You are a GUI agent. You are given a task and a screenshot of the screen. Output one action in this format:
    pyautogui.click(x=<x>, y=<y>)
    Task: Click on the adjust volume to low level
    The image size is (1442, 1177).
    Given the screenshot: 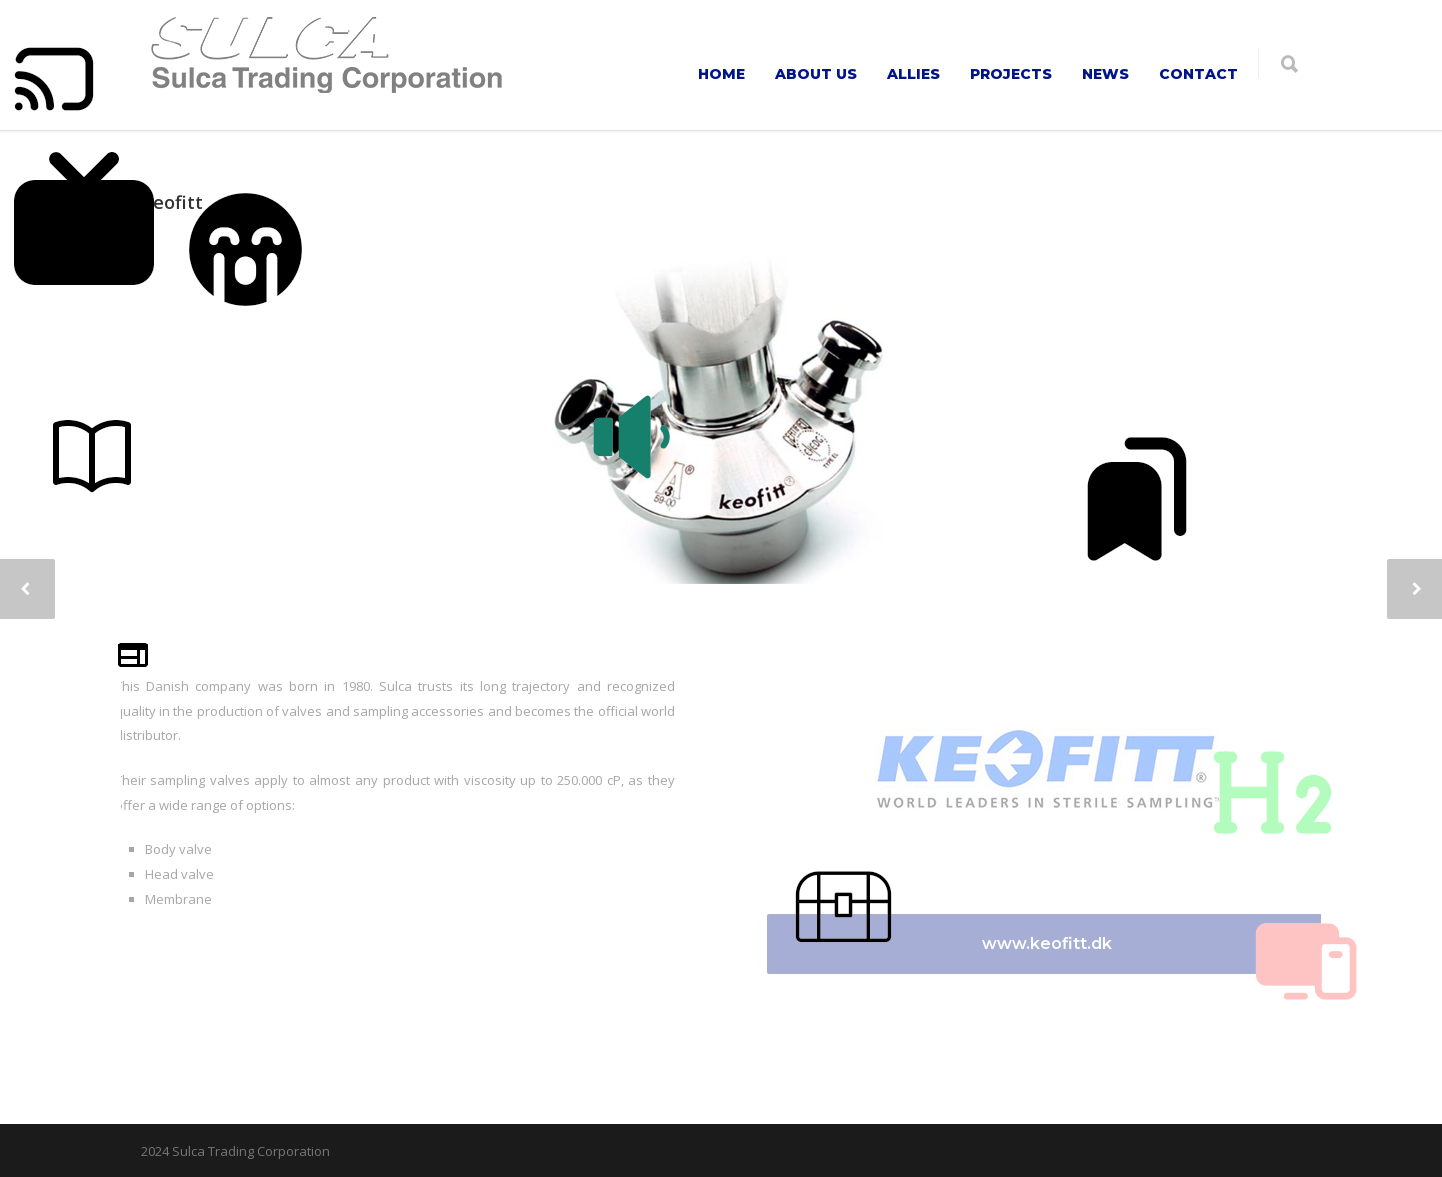 What is the action you would take?
    pyautogui.click(x=638, y=437)
    